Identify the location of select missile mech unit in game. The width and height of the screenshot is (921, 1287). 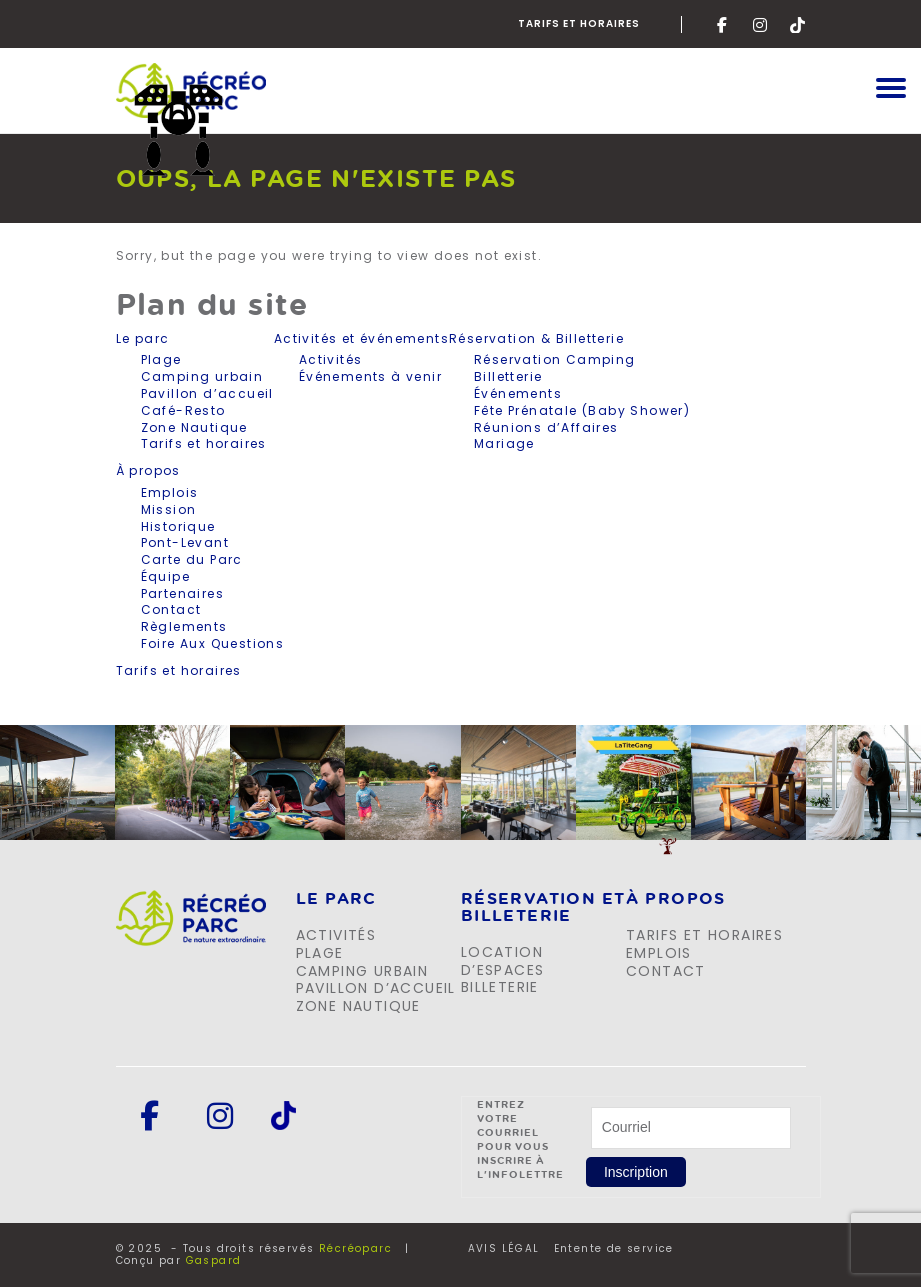
(178, 130).